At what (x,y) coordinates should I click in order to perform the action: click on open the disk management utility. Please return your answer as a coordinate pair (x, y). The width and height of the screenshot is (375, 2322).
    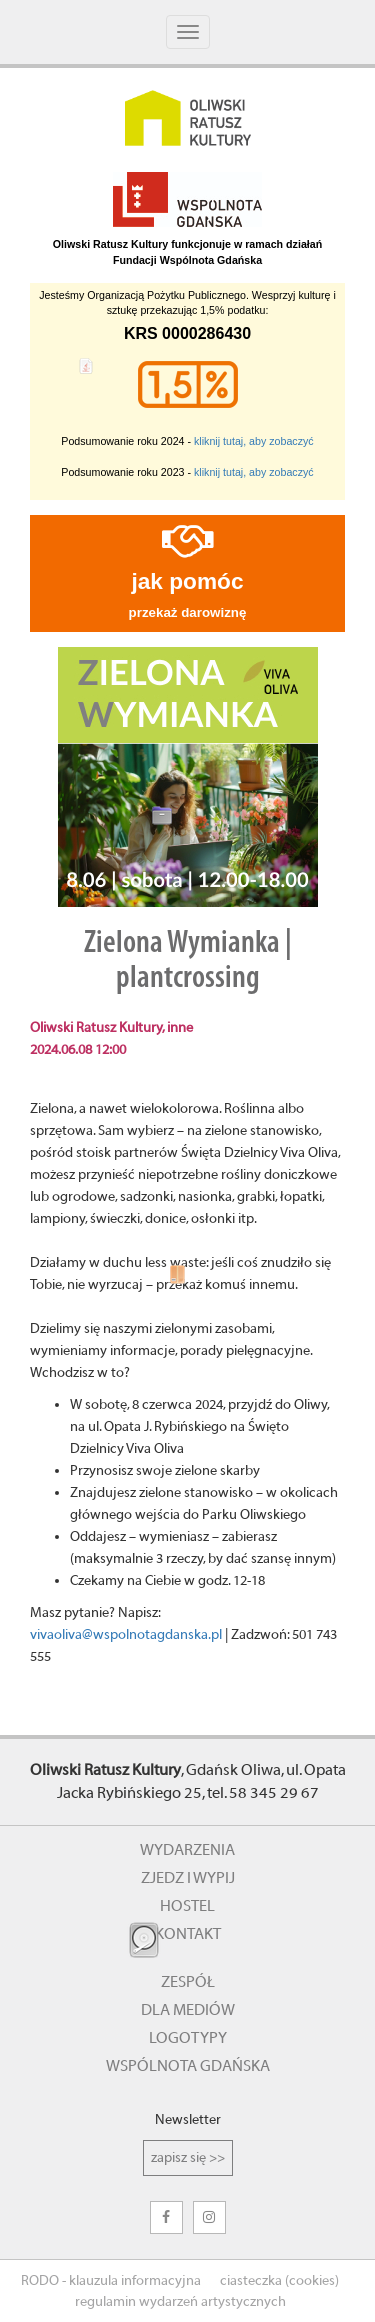
    Looking at the image, I should click on (144, 1940).